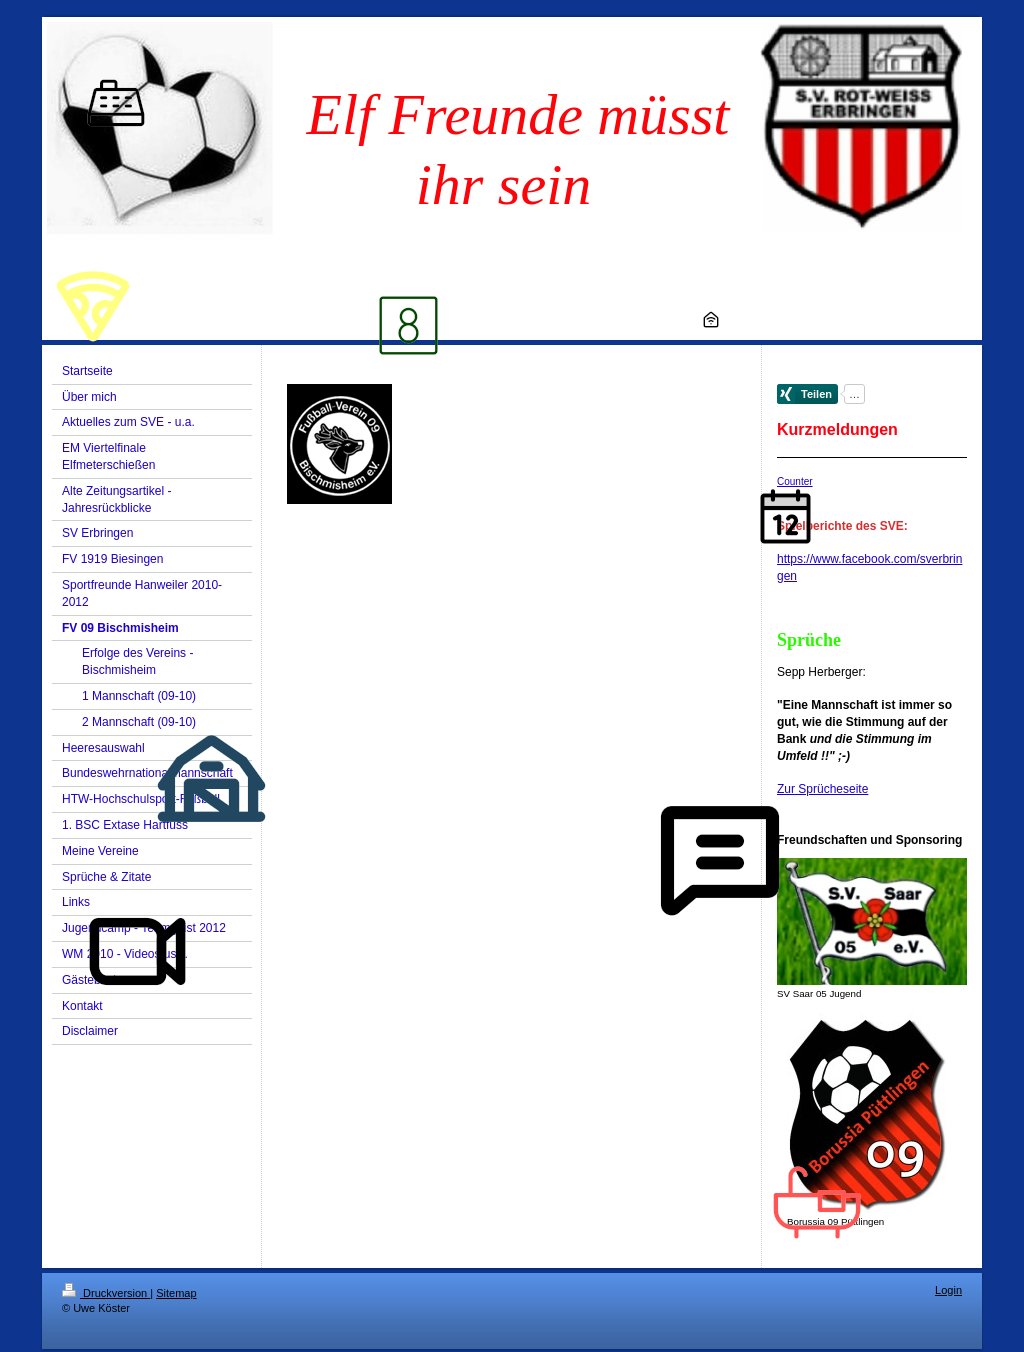 This screenshot has width=1024, height=1352. Describe the element at coordinates (93, 305) in the screenshot. I see `browse food or pizza delivery options` at that location.